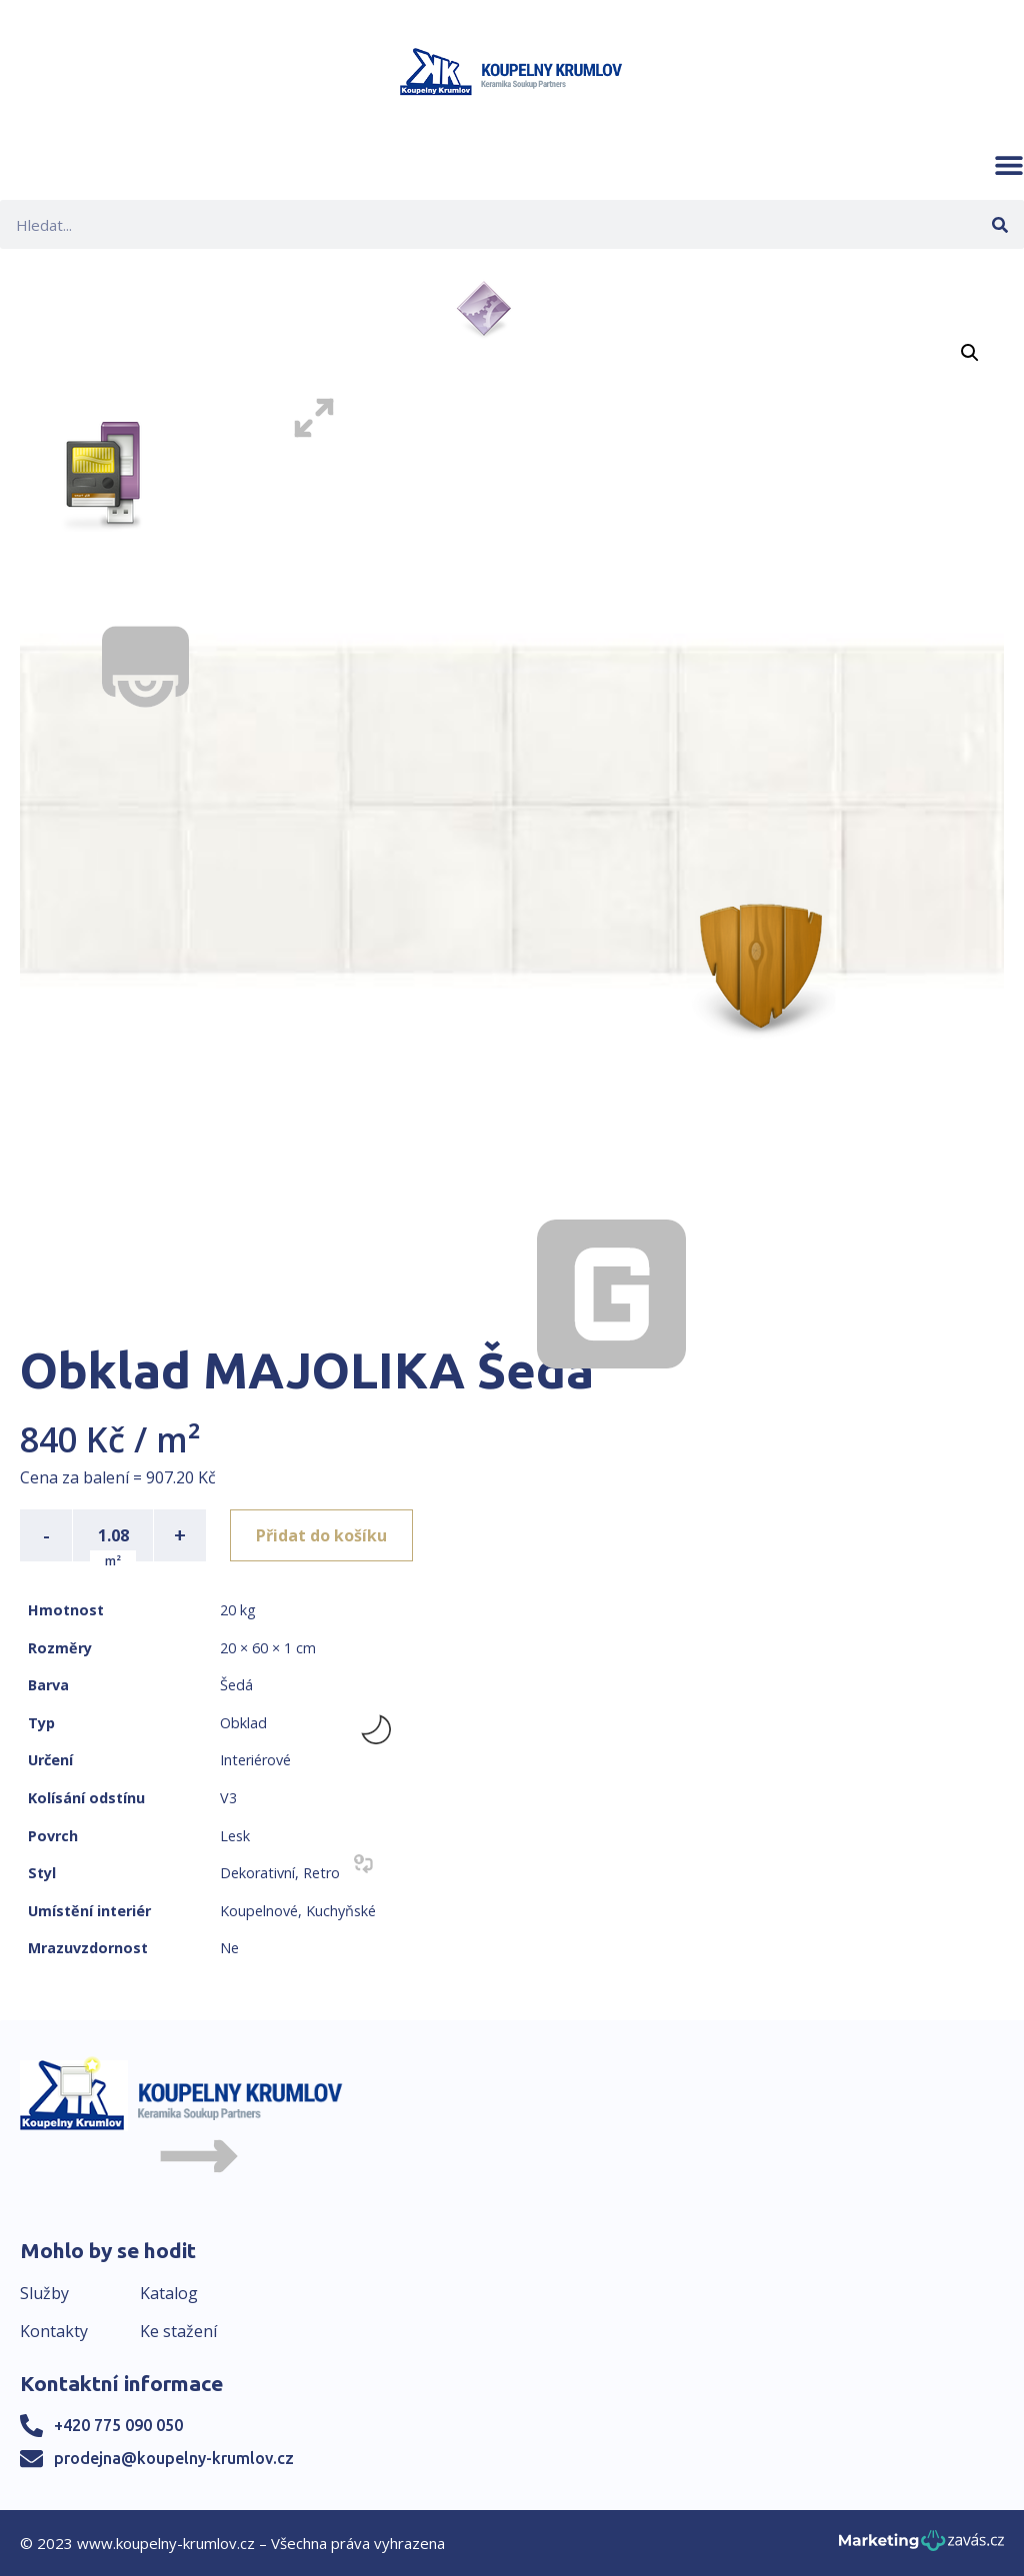 This screenshot has width=1024, height=2576. I want to click on indicates low security status for a connection or system, so click(761, 965).